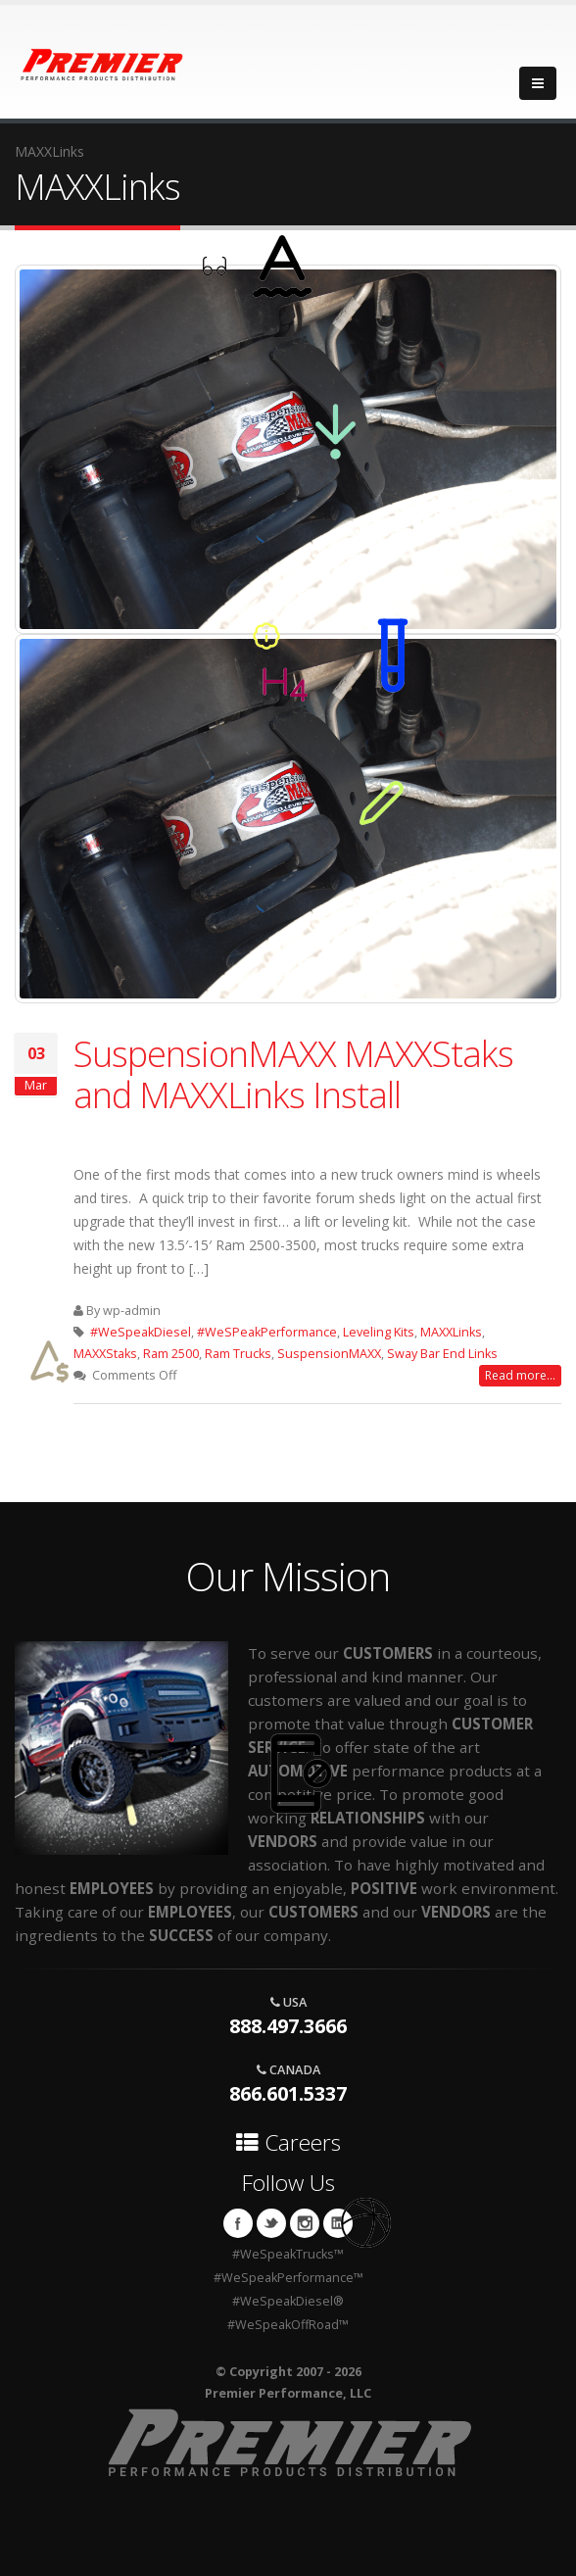  What do you see at coordinates (282, 684) in the screenshot?
I see `format text as heading level 4` at bounding box center [282, 684].